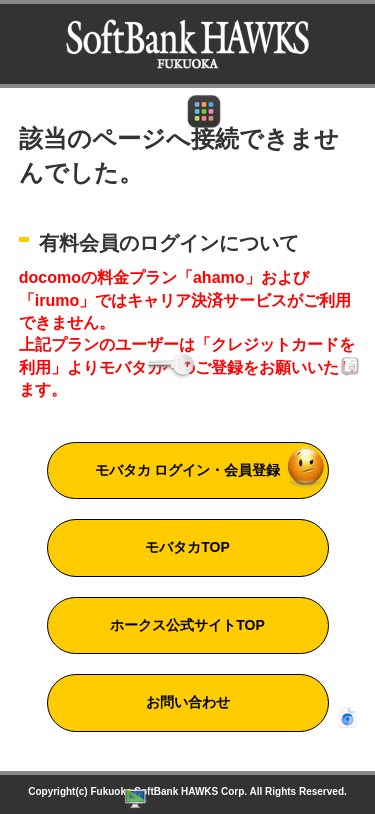 The image size is (375, 814). I want to click on enter password to continue, so click(171, 365).